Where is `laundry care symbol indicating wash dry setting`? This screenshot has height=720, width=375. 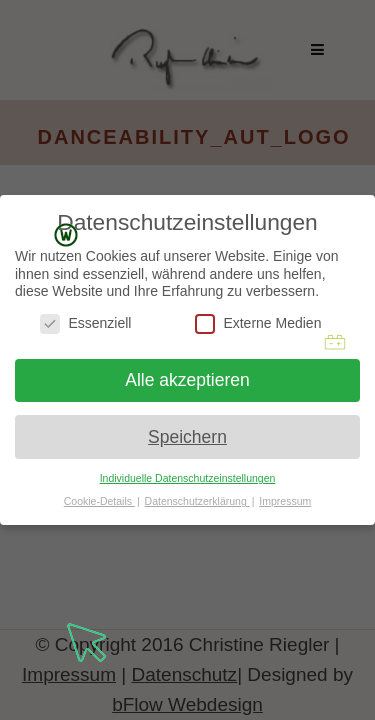 laundry care symbol indicating wash dry setting is located at coordinates (66, 235).